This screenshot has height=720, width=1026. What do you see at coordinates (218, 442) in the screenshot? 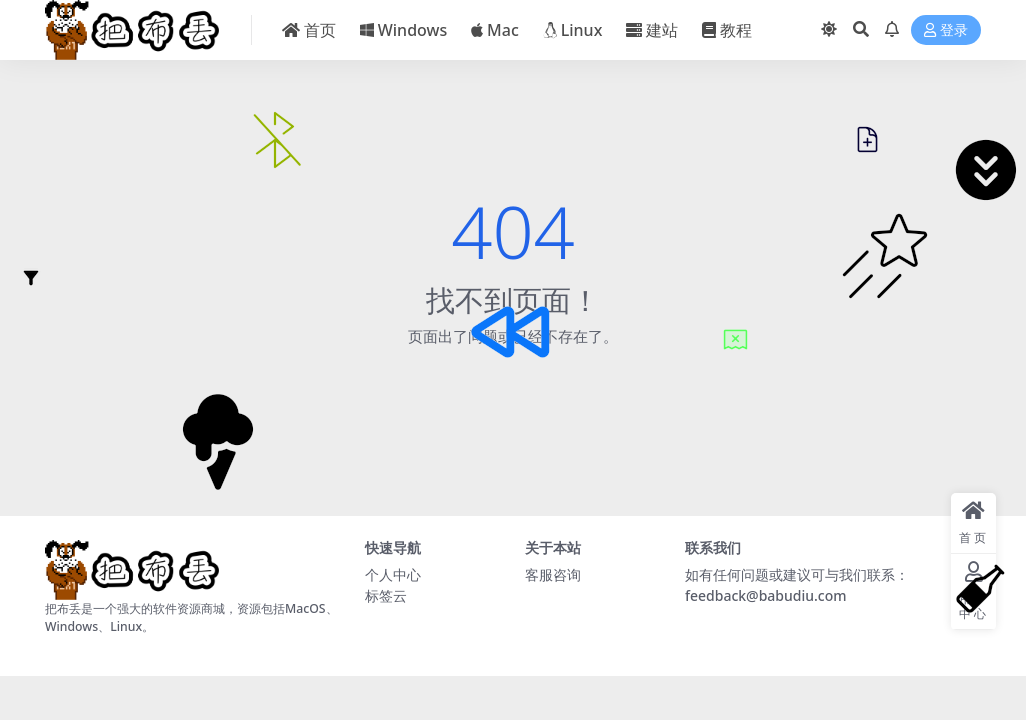
I see `browse desserts or sweet treats` at bounding box center [218, 442].